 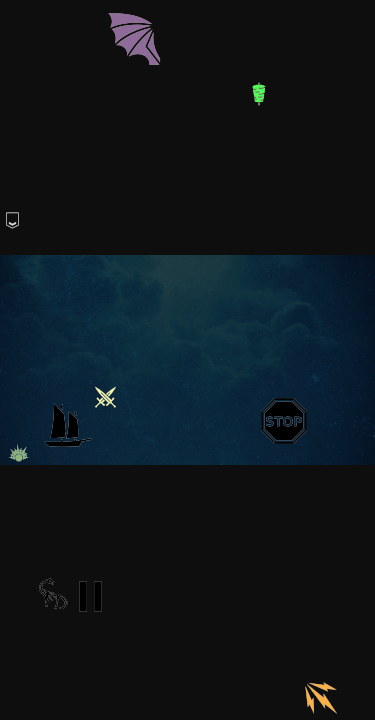 What do you see at coordinates (284, 421) in the screenshot?
I see `stop or halt current action` at bounding box center [284, 421].